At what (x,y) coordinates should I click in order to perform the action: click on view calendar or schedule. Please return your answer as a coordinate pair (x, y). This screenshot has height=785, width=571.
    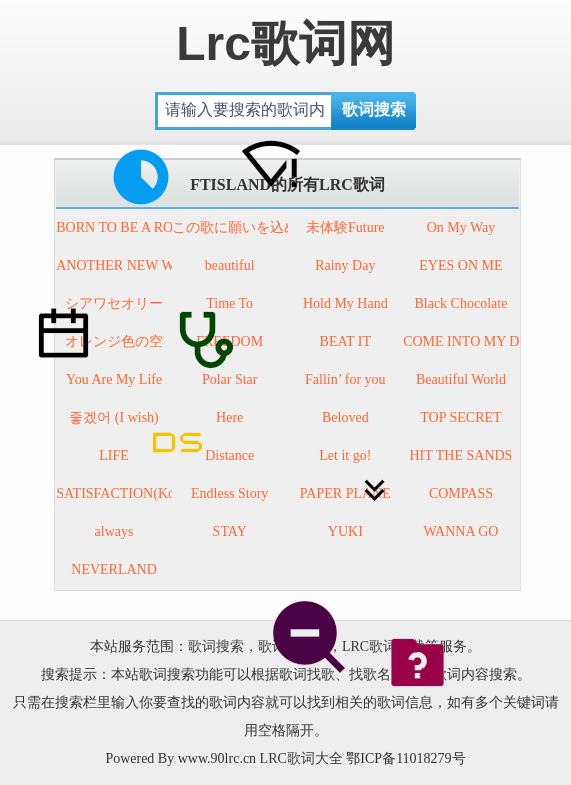
    Looking at the image, I should click on (63, 335).